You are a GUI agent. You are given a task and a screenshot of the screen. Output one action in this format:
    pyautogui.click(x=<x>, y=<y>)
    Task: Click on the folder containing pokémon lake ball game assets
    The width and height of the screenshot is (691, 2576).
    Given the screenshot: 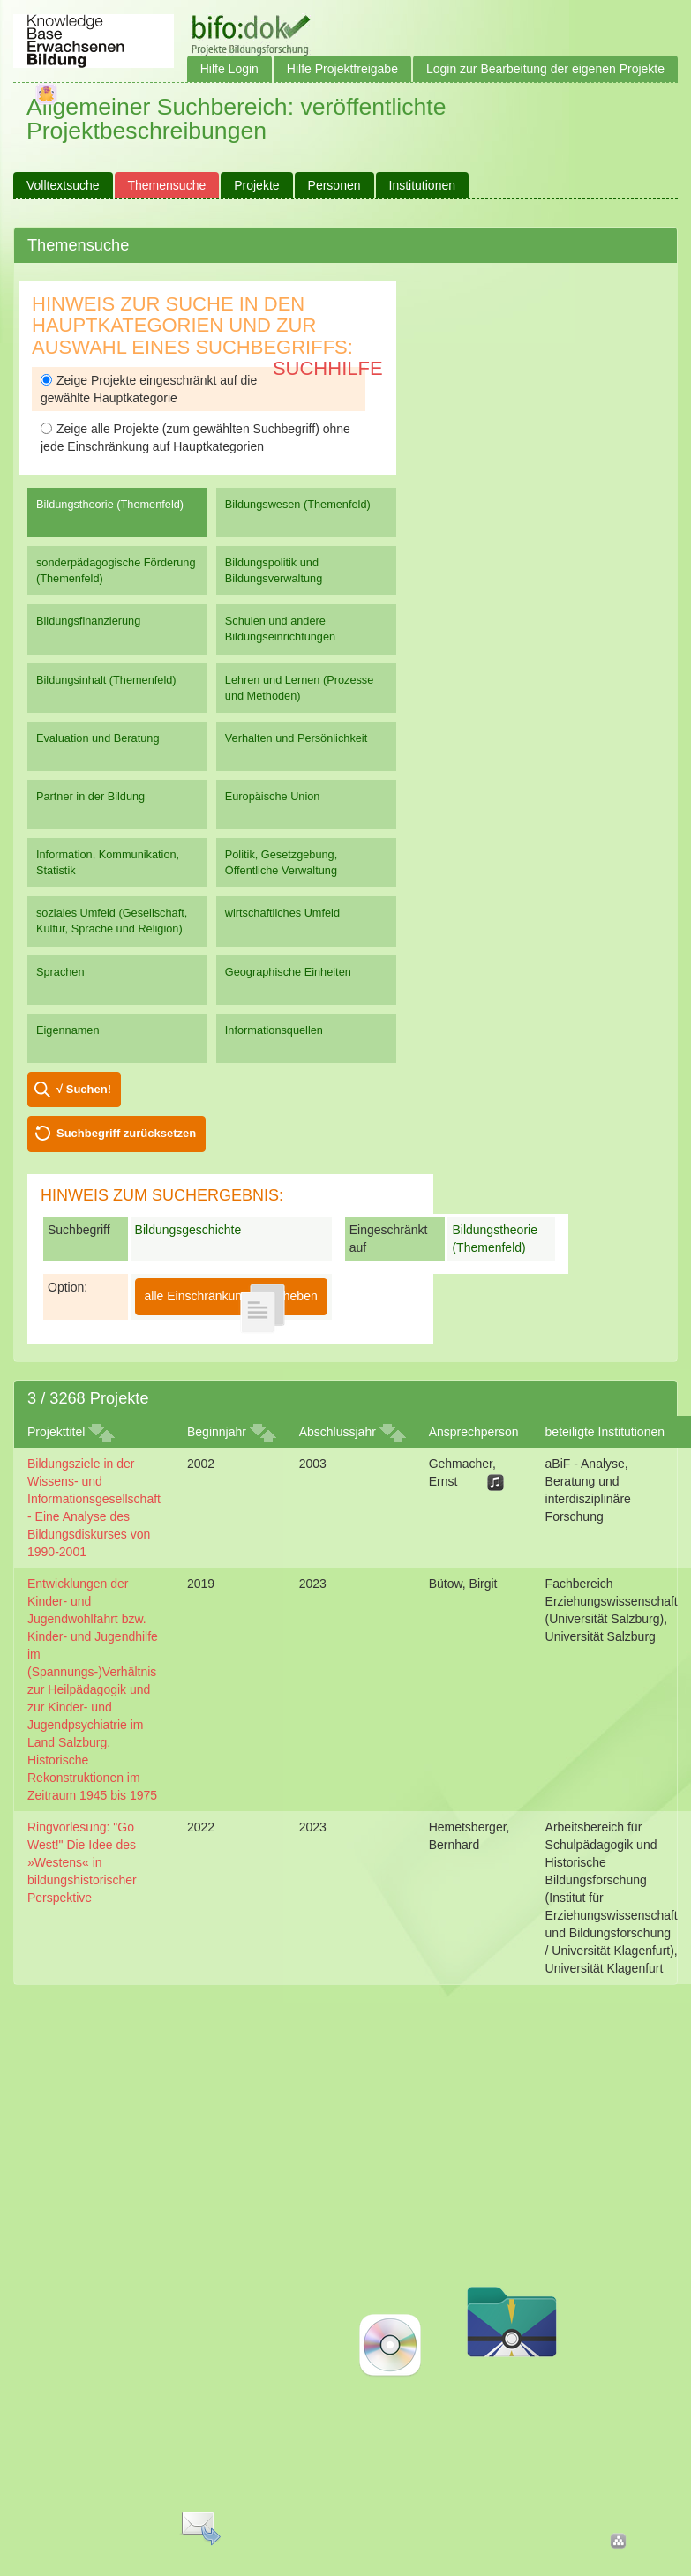 What is the action you would take?
    pyautogui.click(x=511, y=2324)
    